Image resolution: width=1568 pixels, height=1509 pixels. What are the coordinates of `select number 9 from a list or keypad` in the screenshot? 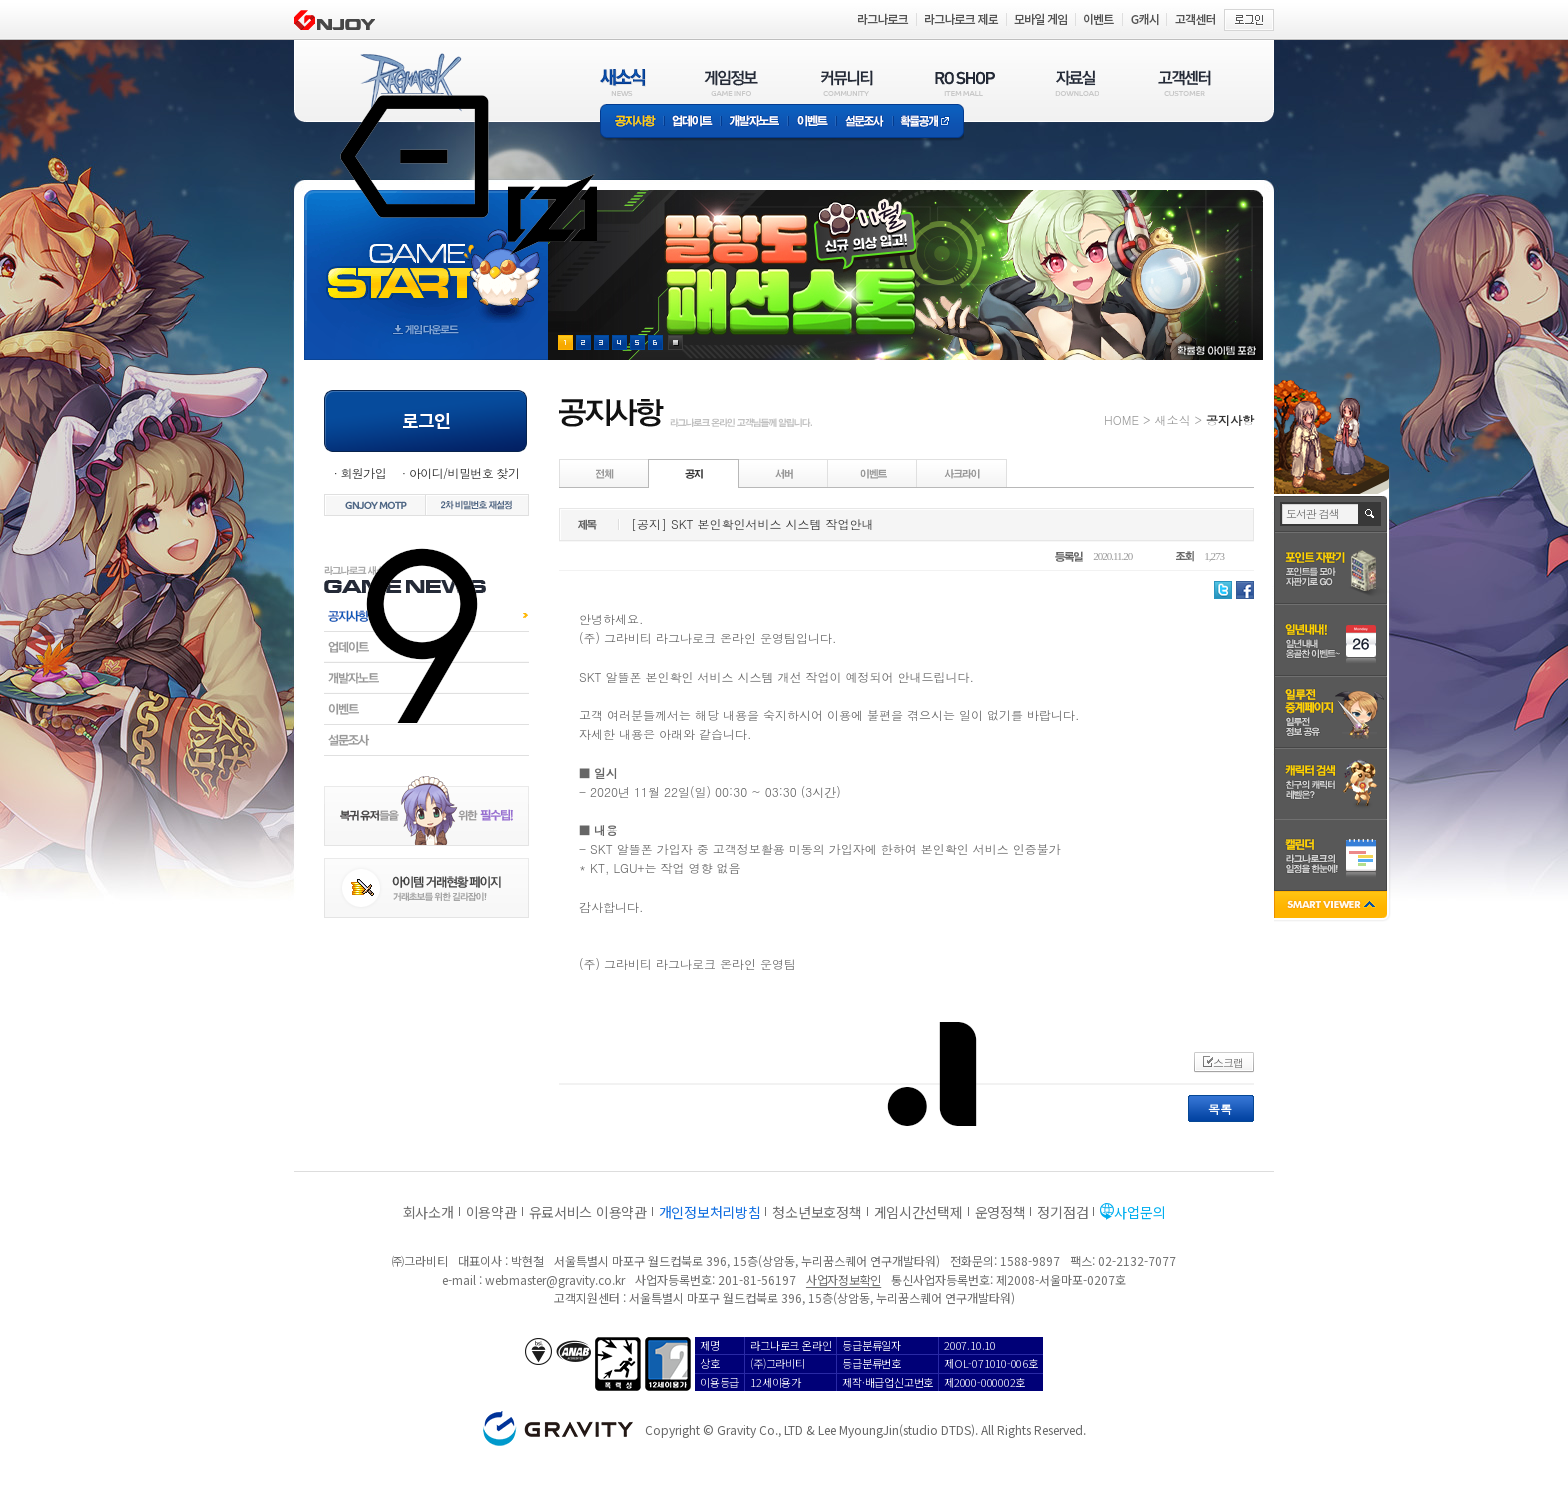 It's located at (422, 638).